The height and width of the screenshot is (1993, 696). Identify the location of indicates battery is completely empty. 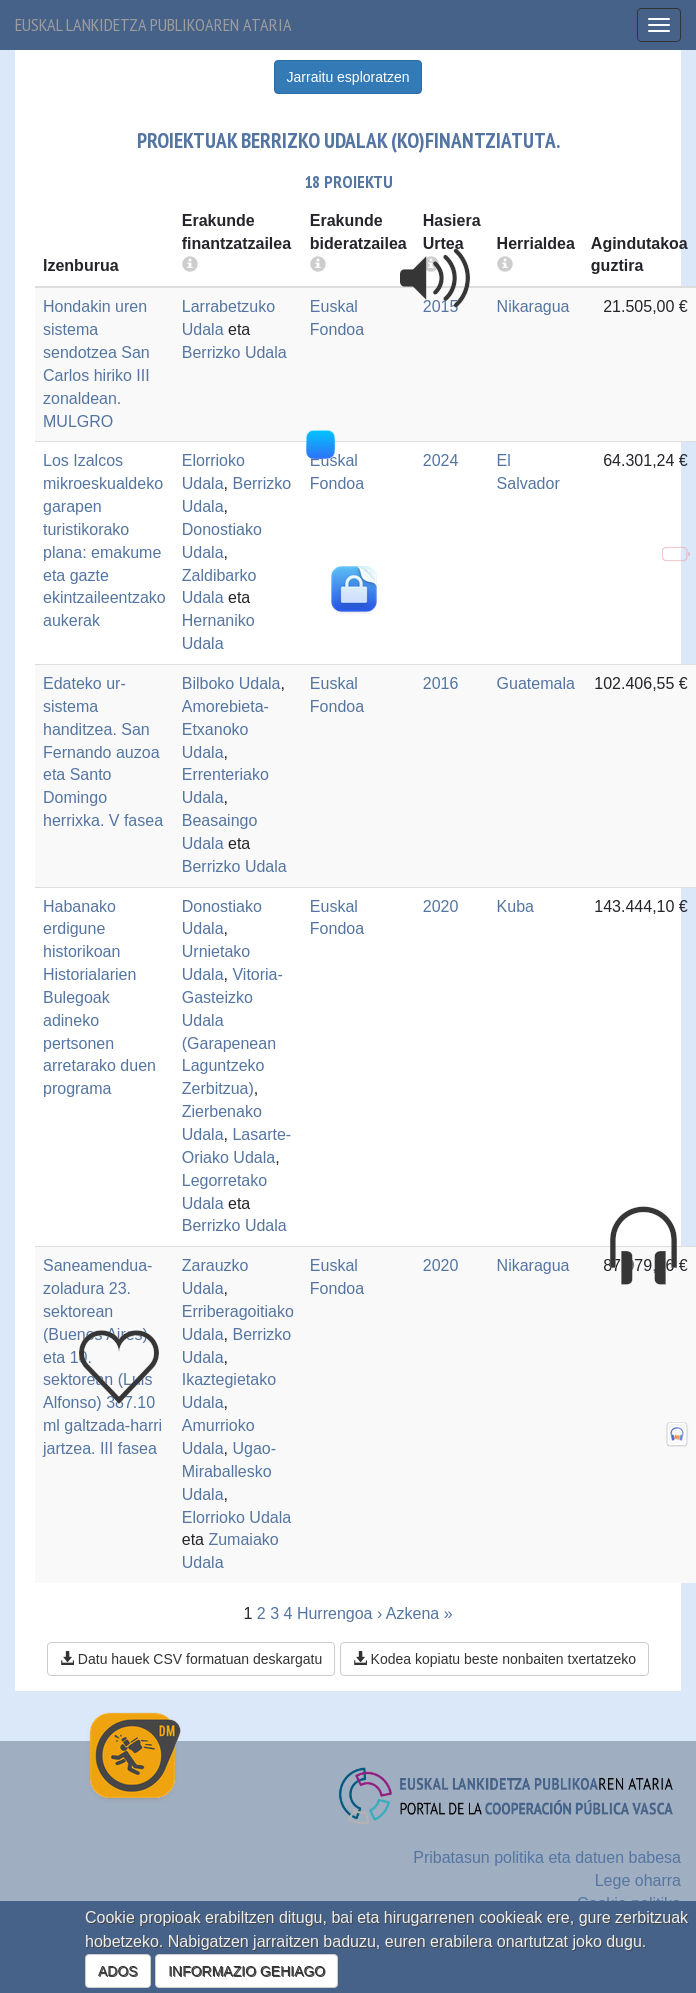
(676, 554).